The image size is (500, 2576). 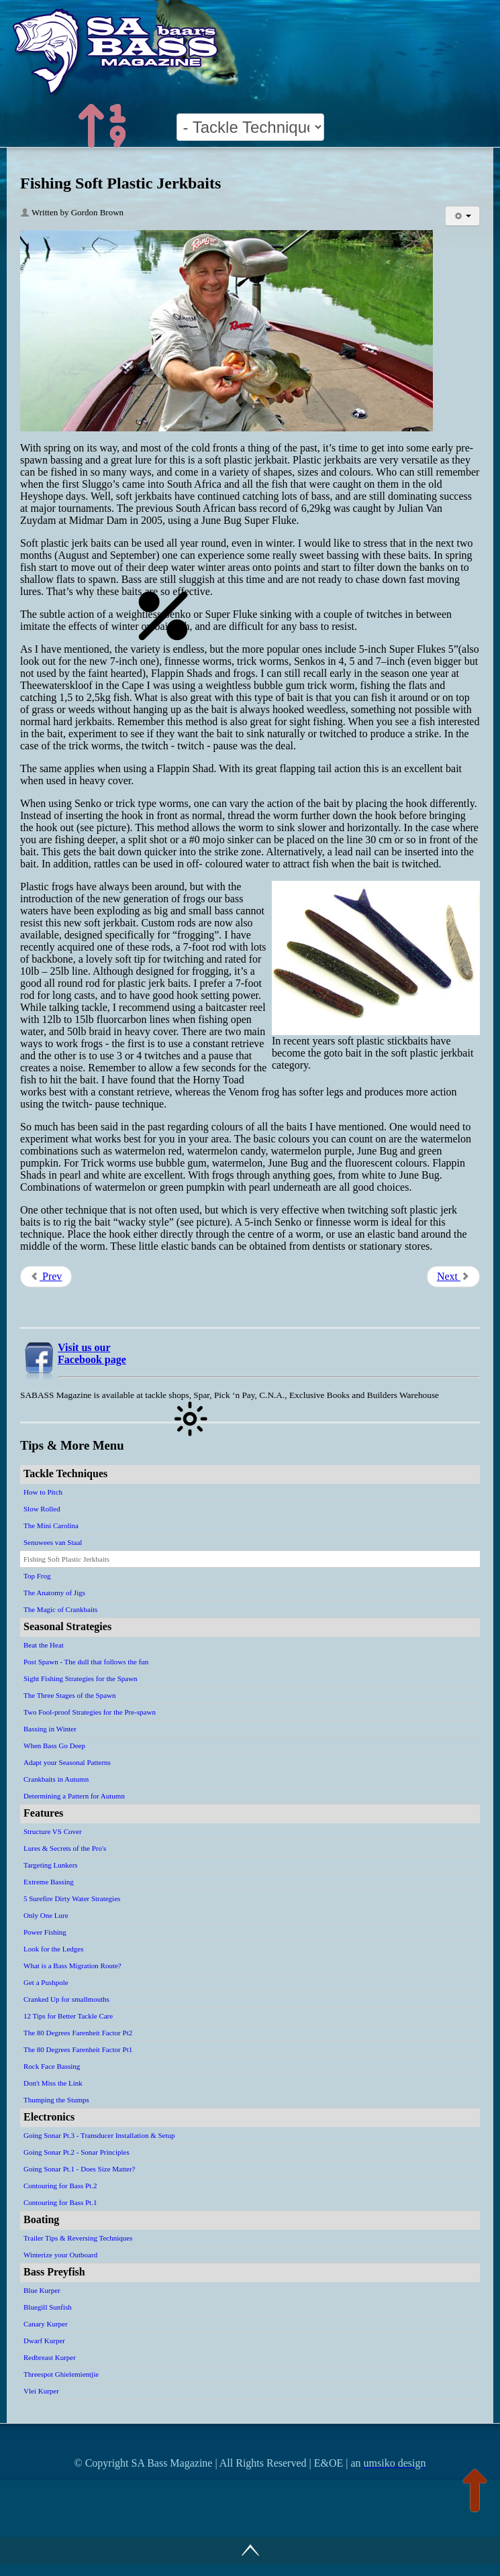 I want to click on scroll to top of page, so click(x=474, y=2490).